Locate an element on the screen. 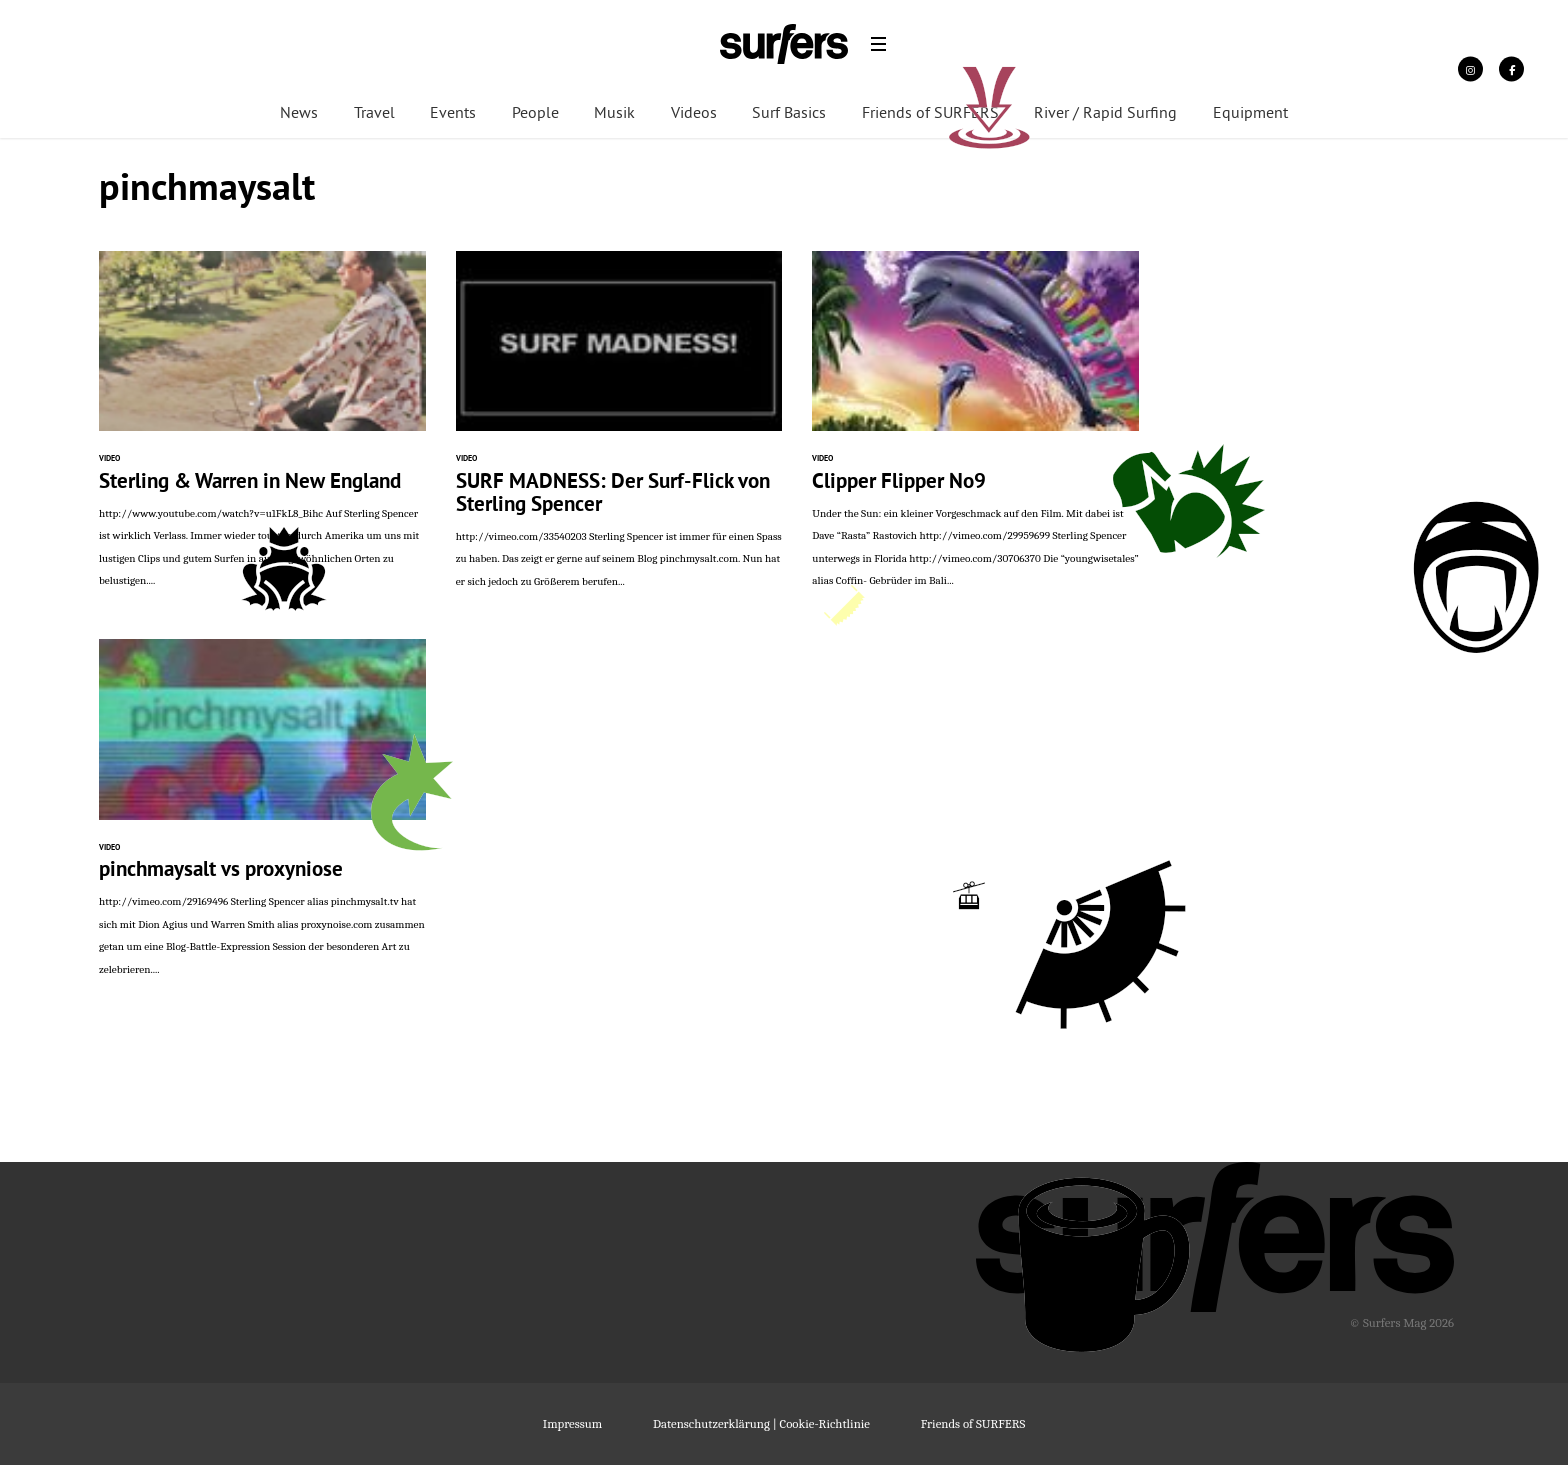 The width and height of the screenshot is (1568, 1465). toggle cooling or fan settings is located at coordinates (1100, 944).